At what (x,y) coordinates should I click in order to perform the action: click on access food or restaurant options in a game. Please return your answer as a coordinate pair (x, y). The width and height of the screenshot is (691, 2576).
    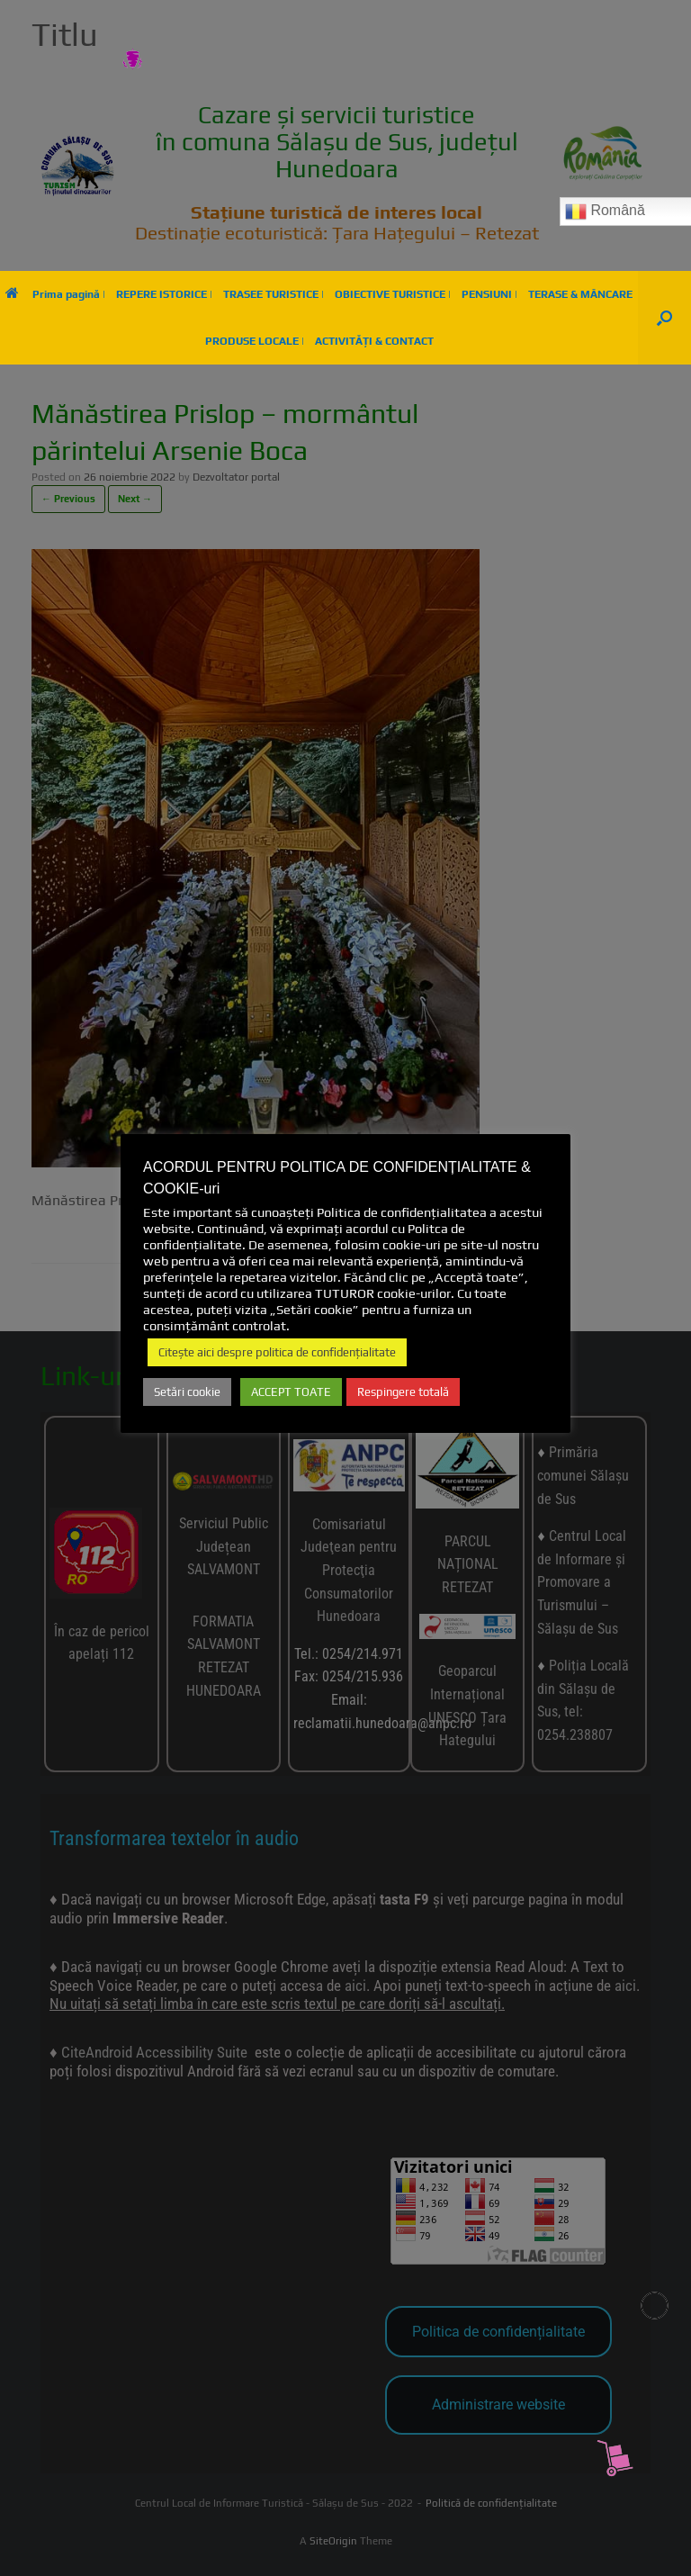
    Looking at the image, I should click on (132, 59).